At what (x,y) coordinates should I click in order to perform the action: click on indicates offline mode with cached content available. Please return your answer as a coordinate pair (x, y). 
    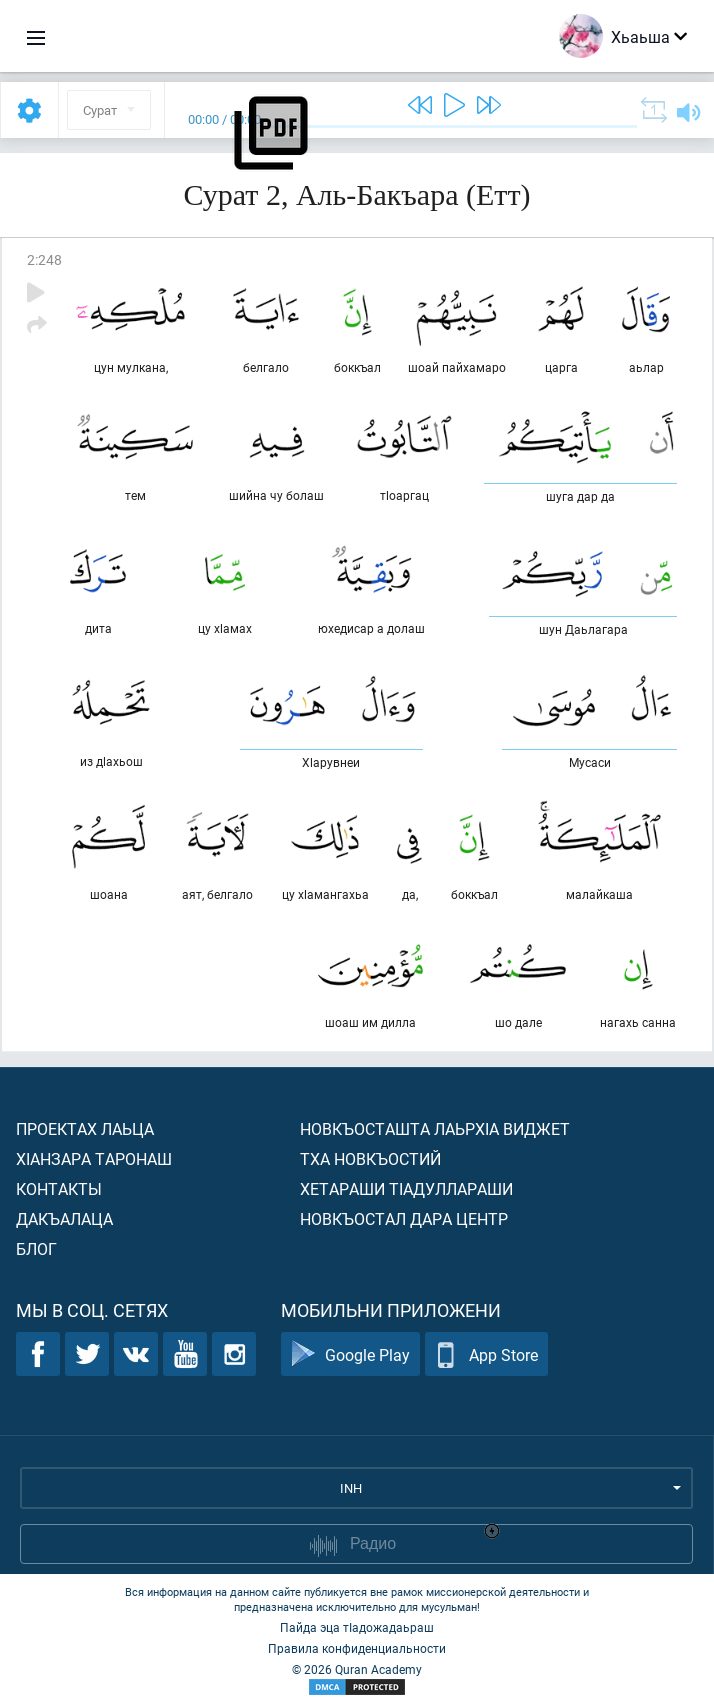
    Looking at the image, I should click on (492, 1531).